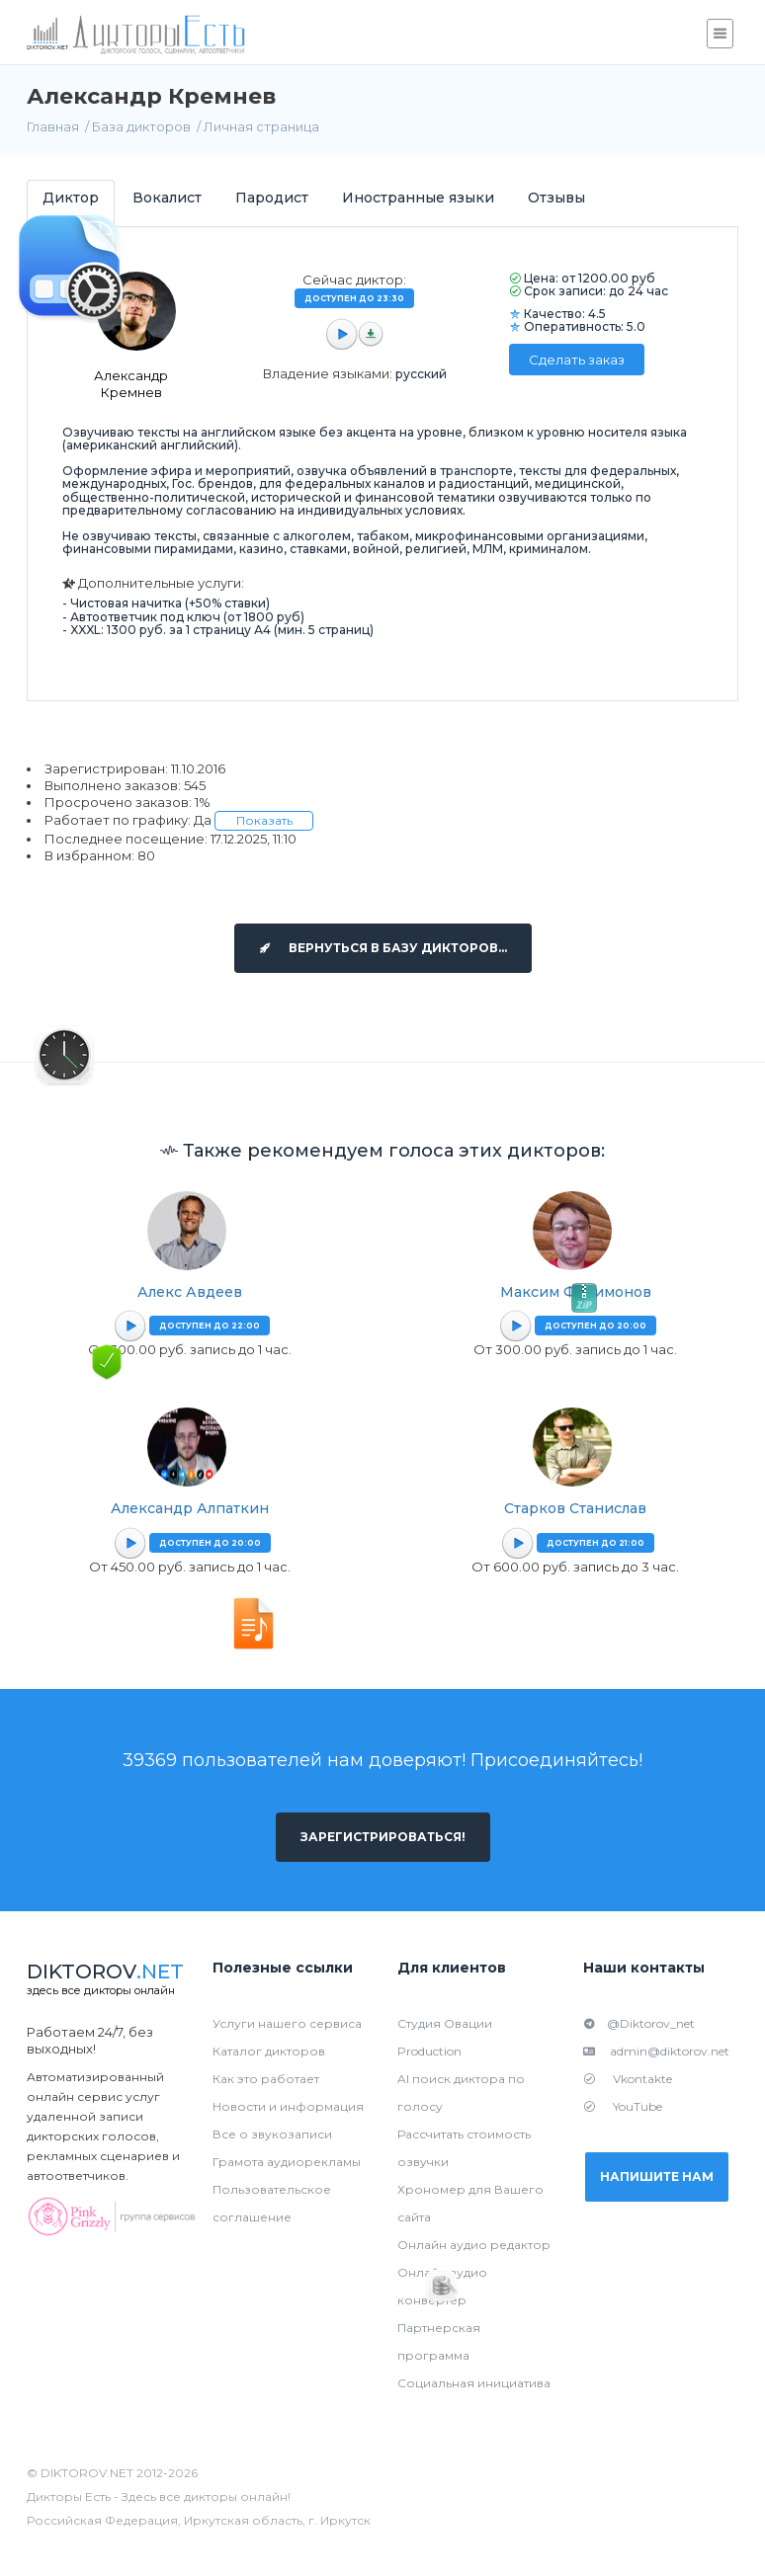 The image size is (765, 2576). I want to click on mp3 playlist file type indicator, so click(253, 1624).